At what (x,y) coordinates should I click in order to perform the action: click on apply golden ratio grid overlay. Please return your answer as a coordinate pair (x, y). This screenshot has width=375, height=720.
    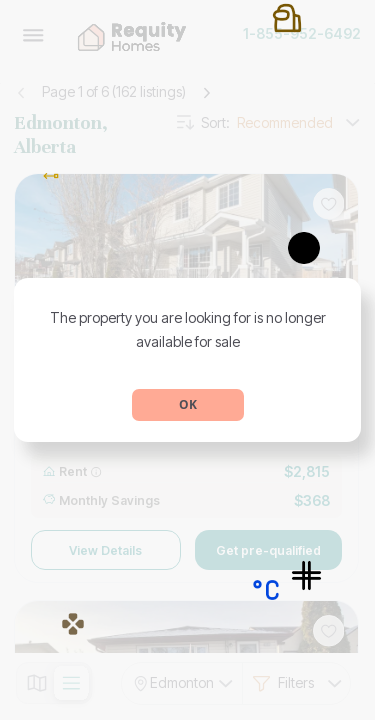
    Looking at the image, I should click on (306, 575).